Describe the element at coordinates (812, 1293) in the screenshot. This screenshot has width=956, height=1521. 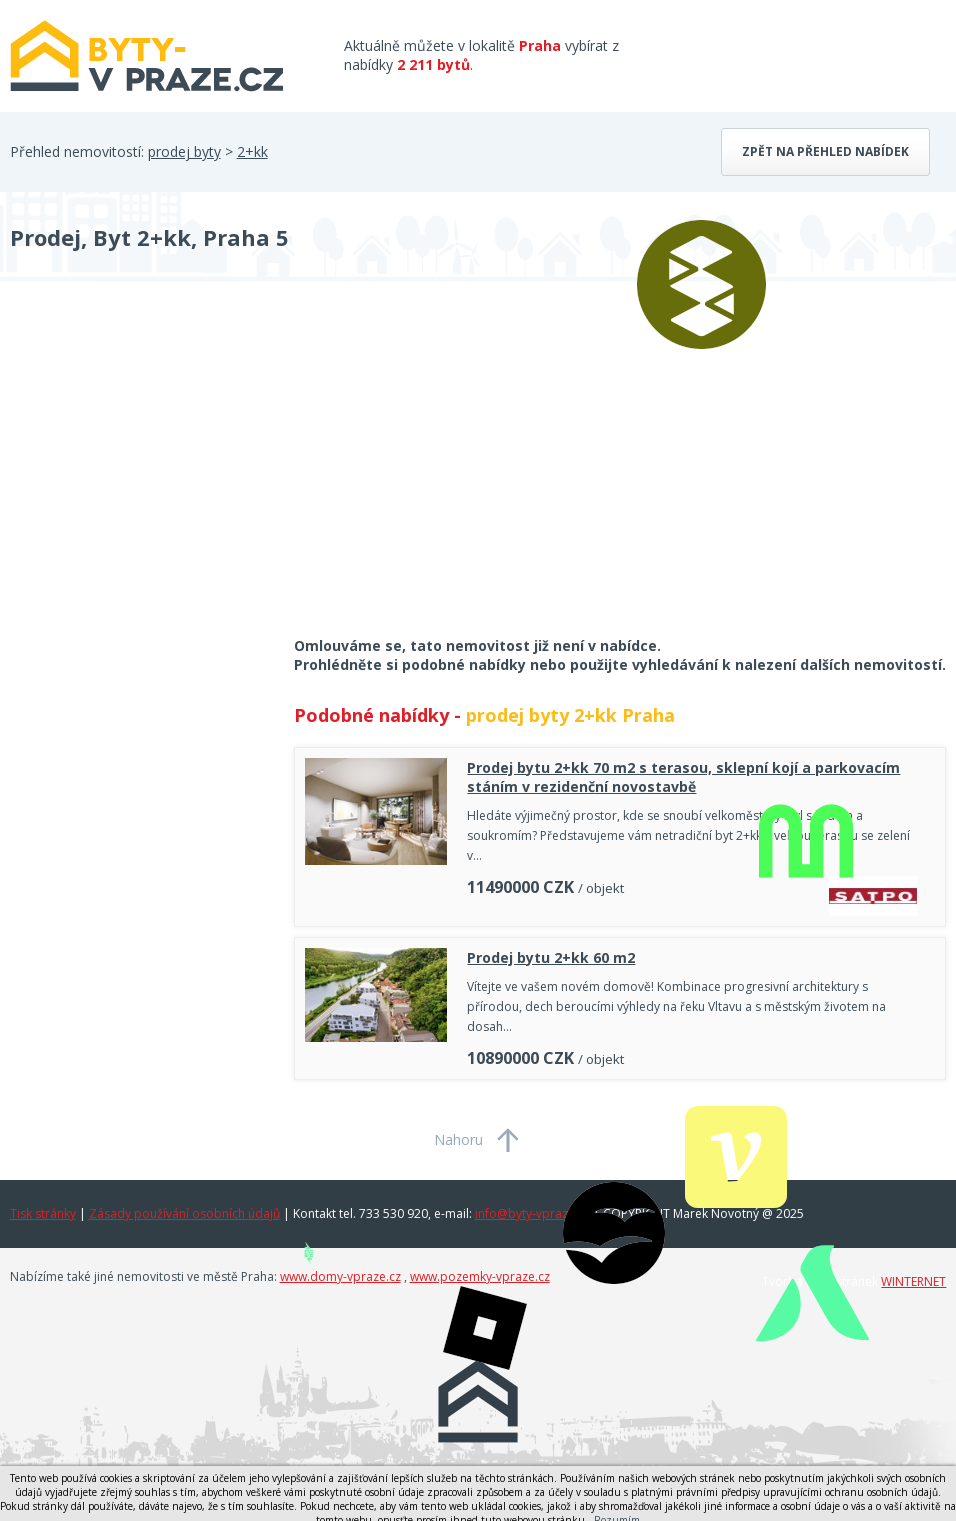
I see `akasa air airline logo` at that location.